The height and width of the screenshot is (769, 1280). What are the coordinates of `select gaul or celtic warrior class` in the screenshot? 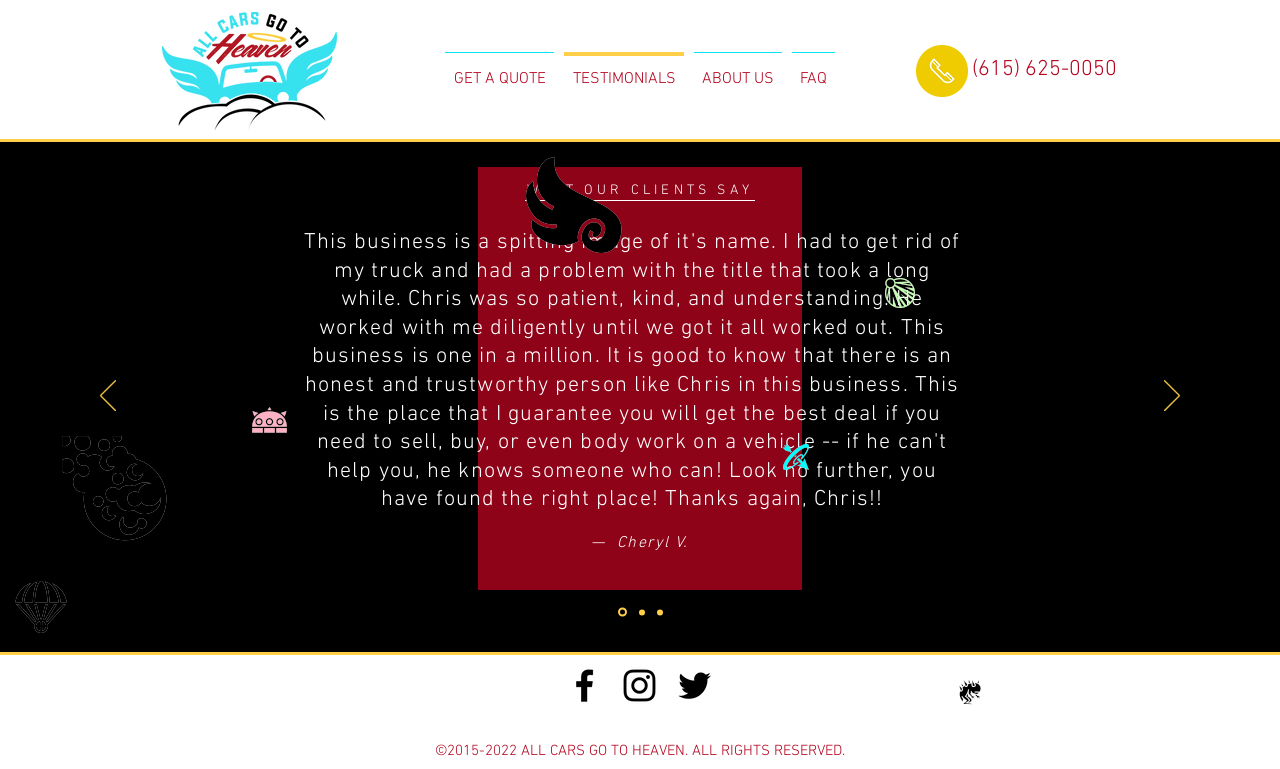 It's located at (269, 421).